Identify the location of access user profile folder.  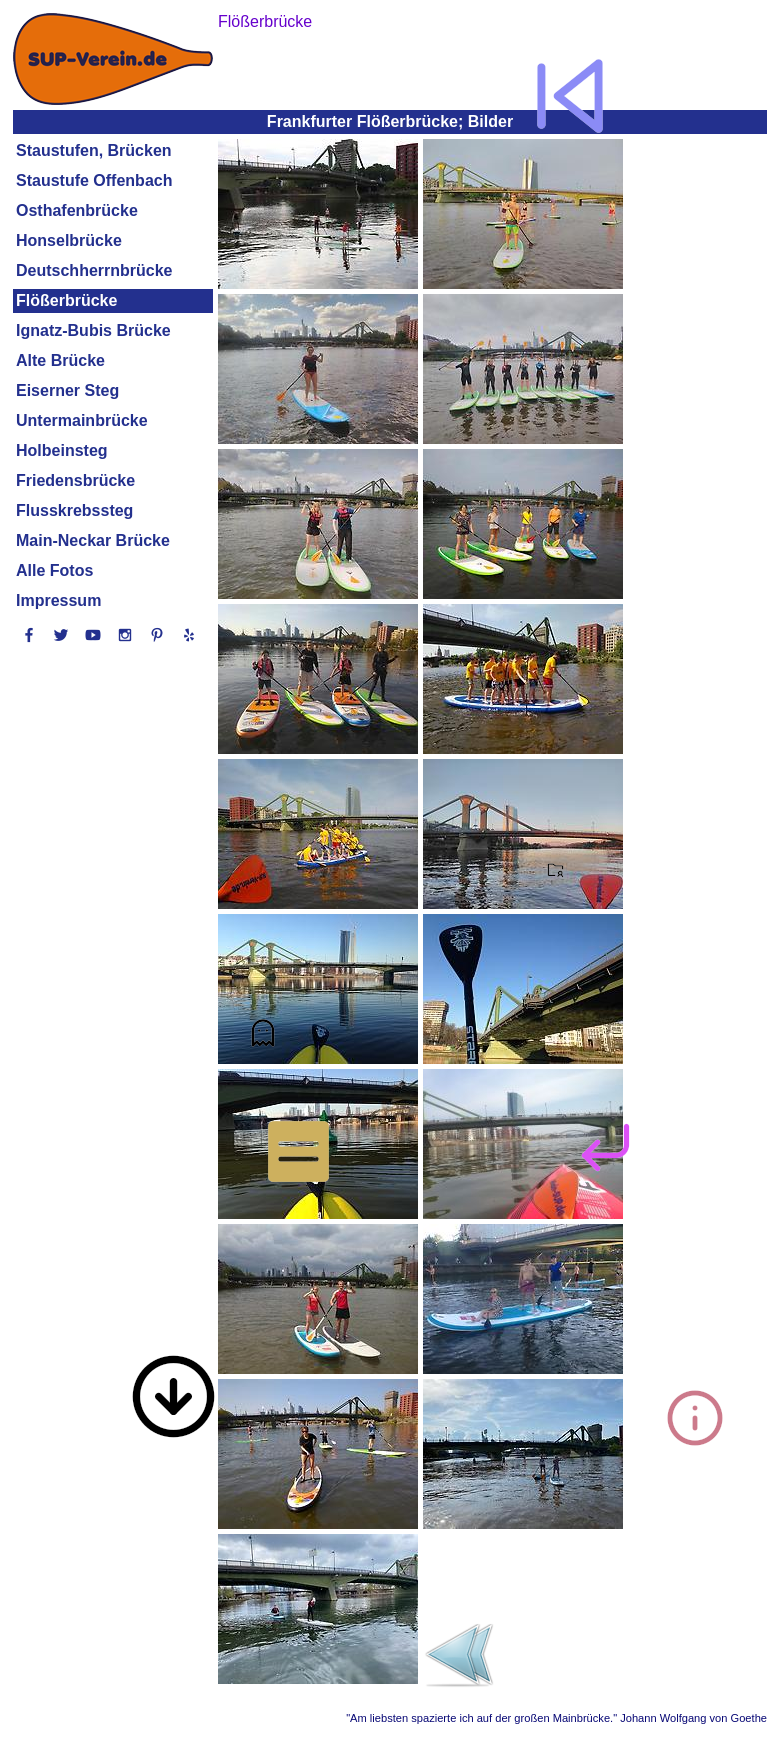
(555, 869).